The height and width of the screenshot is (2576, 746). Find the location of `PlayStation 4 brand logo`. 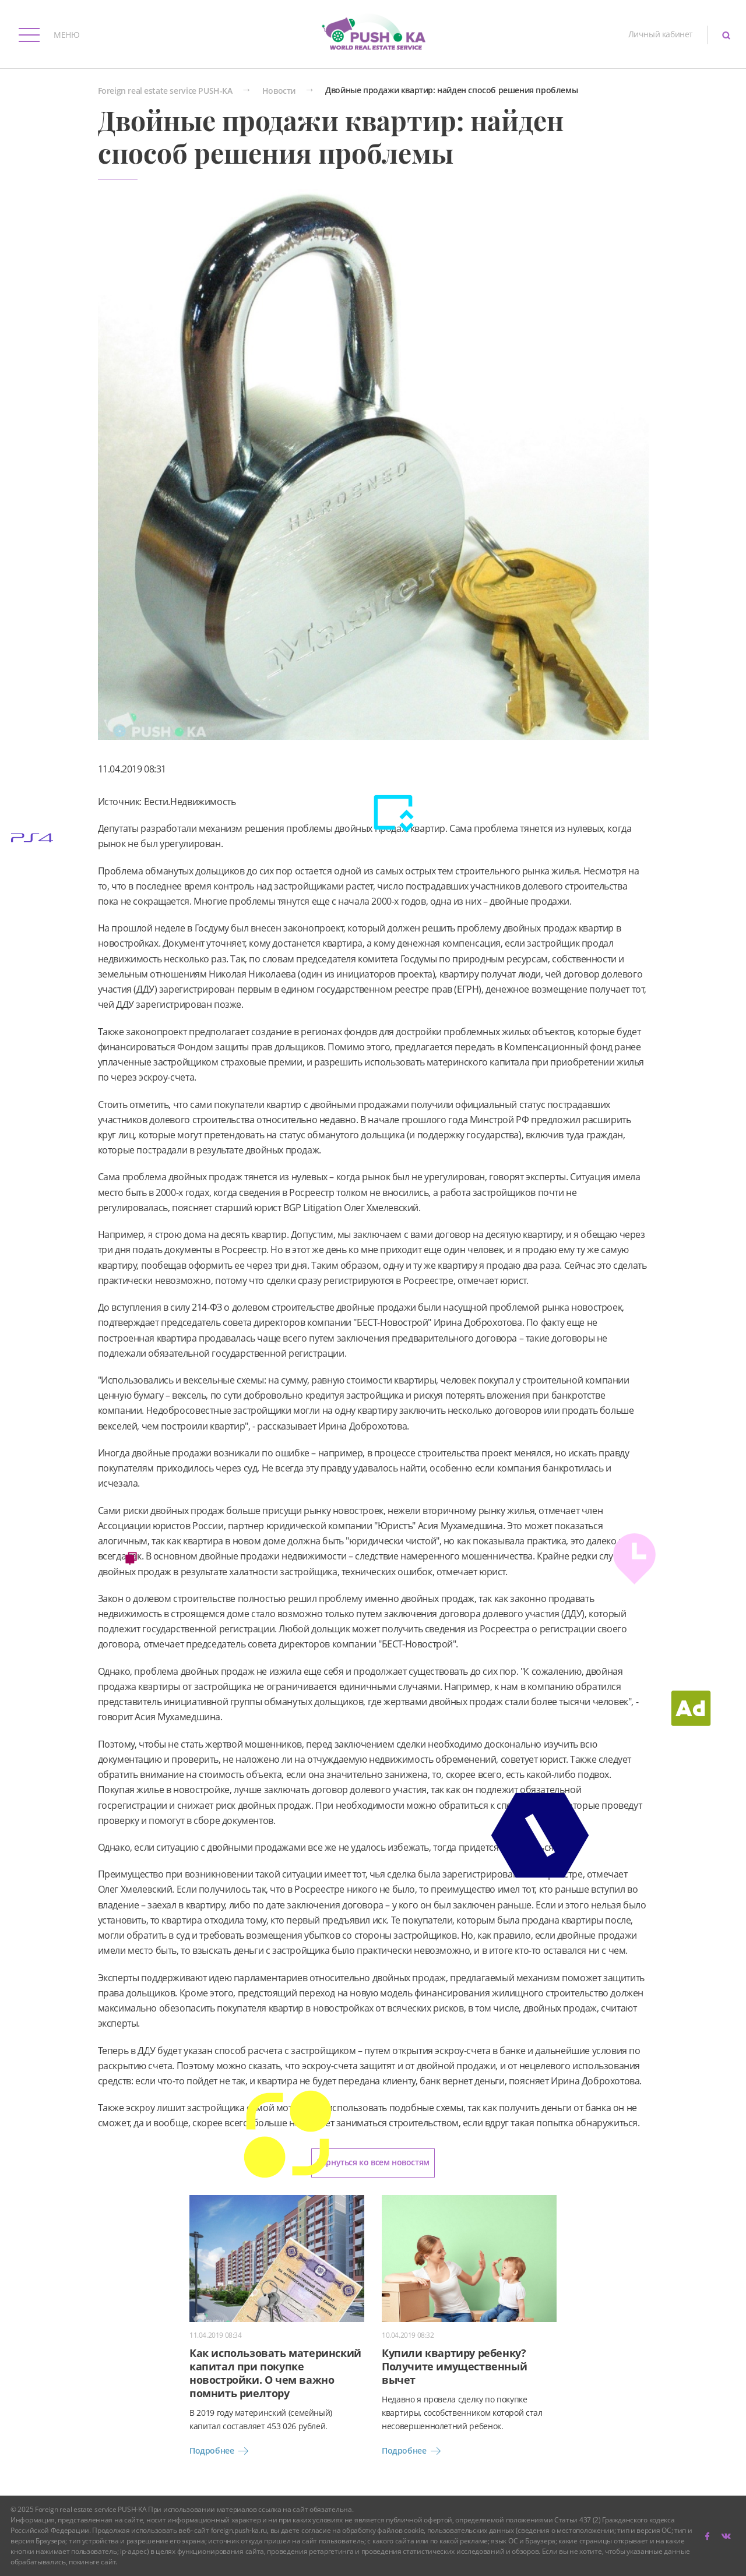

PlayStation 4 brand logo is located at coordinates (32, 838).